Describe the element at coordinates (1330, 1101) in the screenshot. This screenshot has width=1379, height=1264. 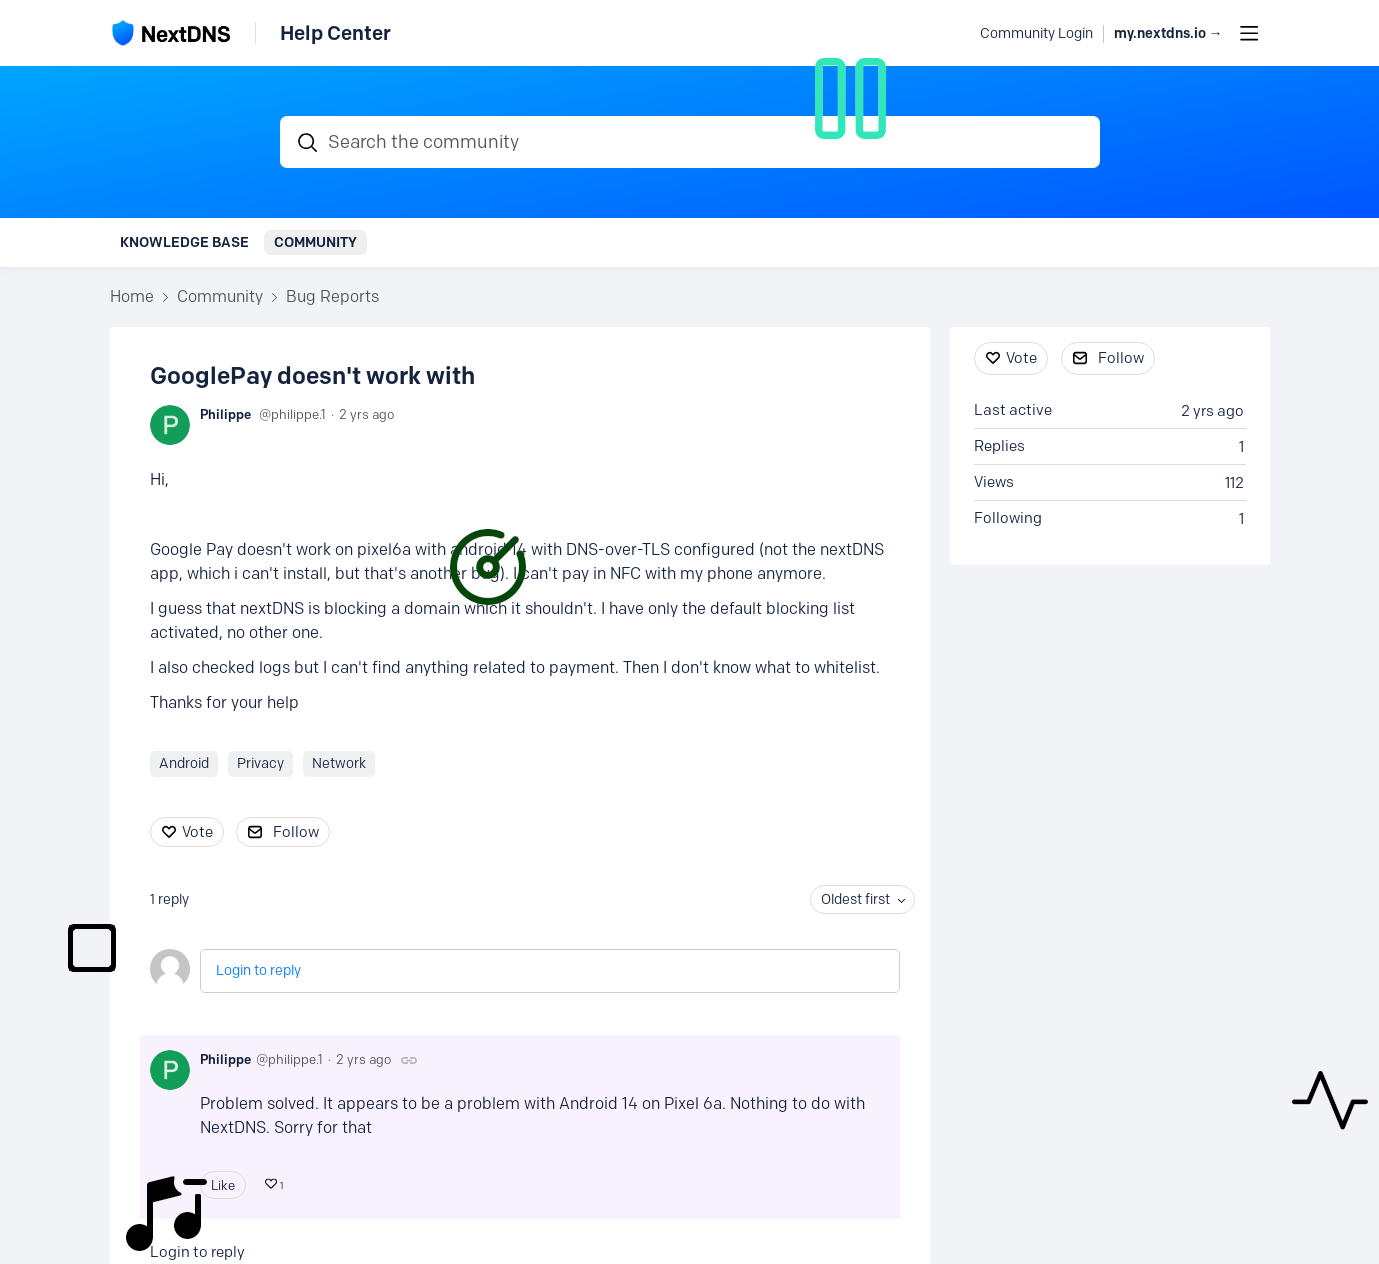
I see `view repository activity and insights` at that location.